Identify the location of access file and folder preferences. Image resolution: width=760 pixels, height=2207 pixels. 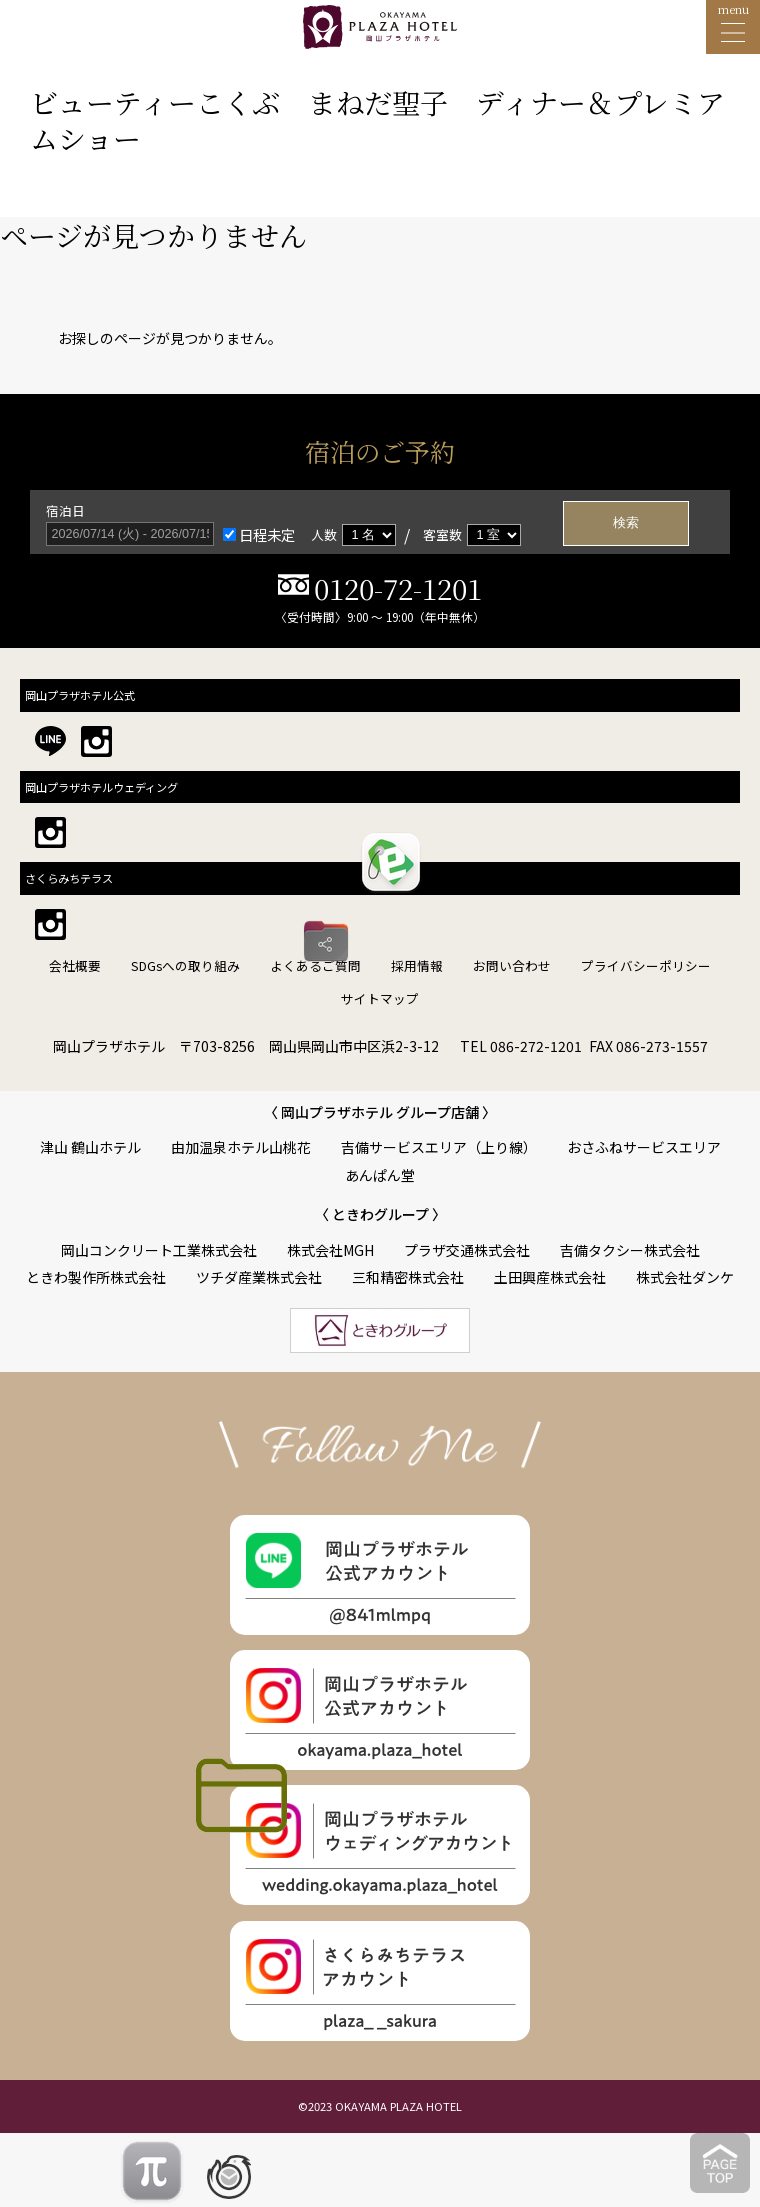
(241, 1792).